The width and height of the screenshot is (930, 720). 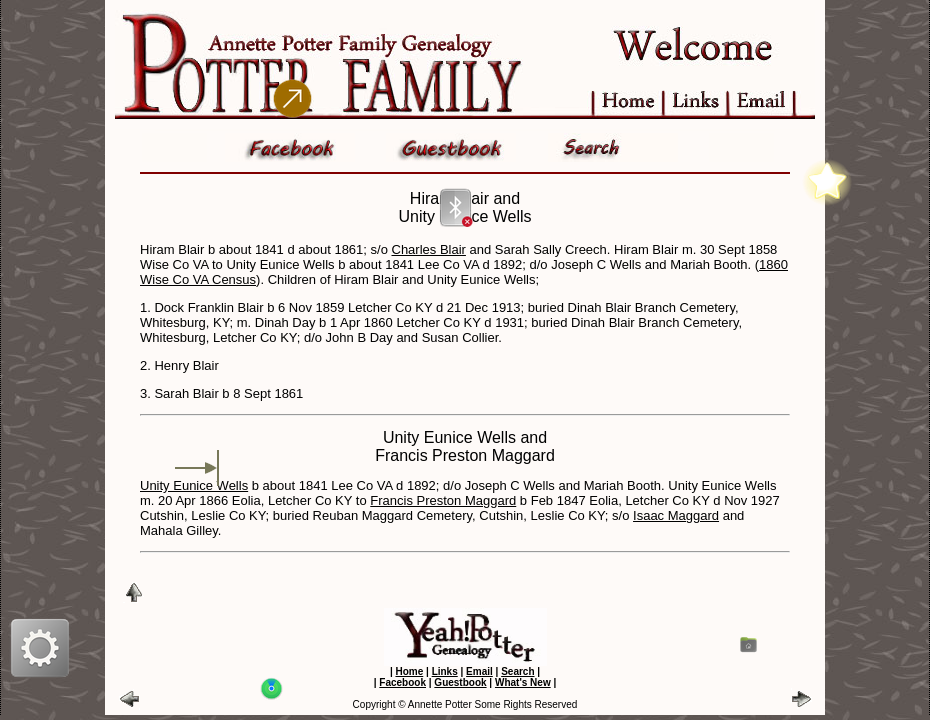 I want to click on indicates a symbolic link or shortcut to another file, so click(x=292, y=98).